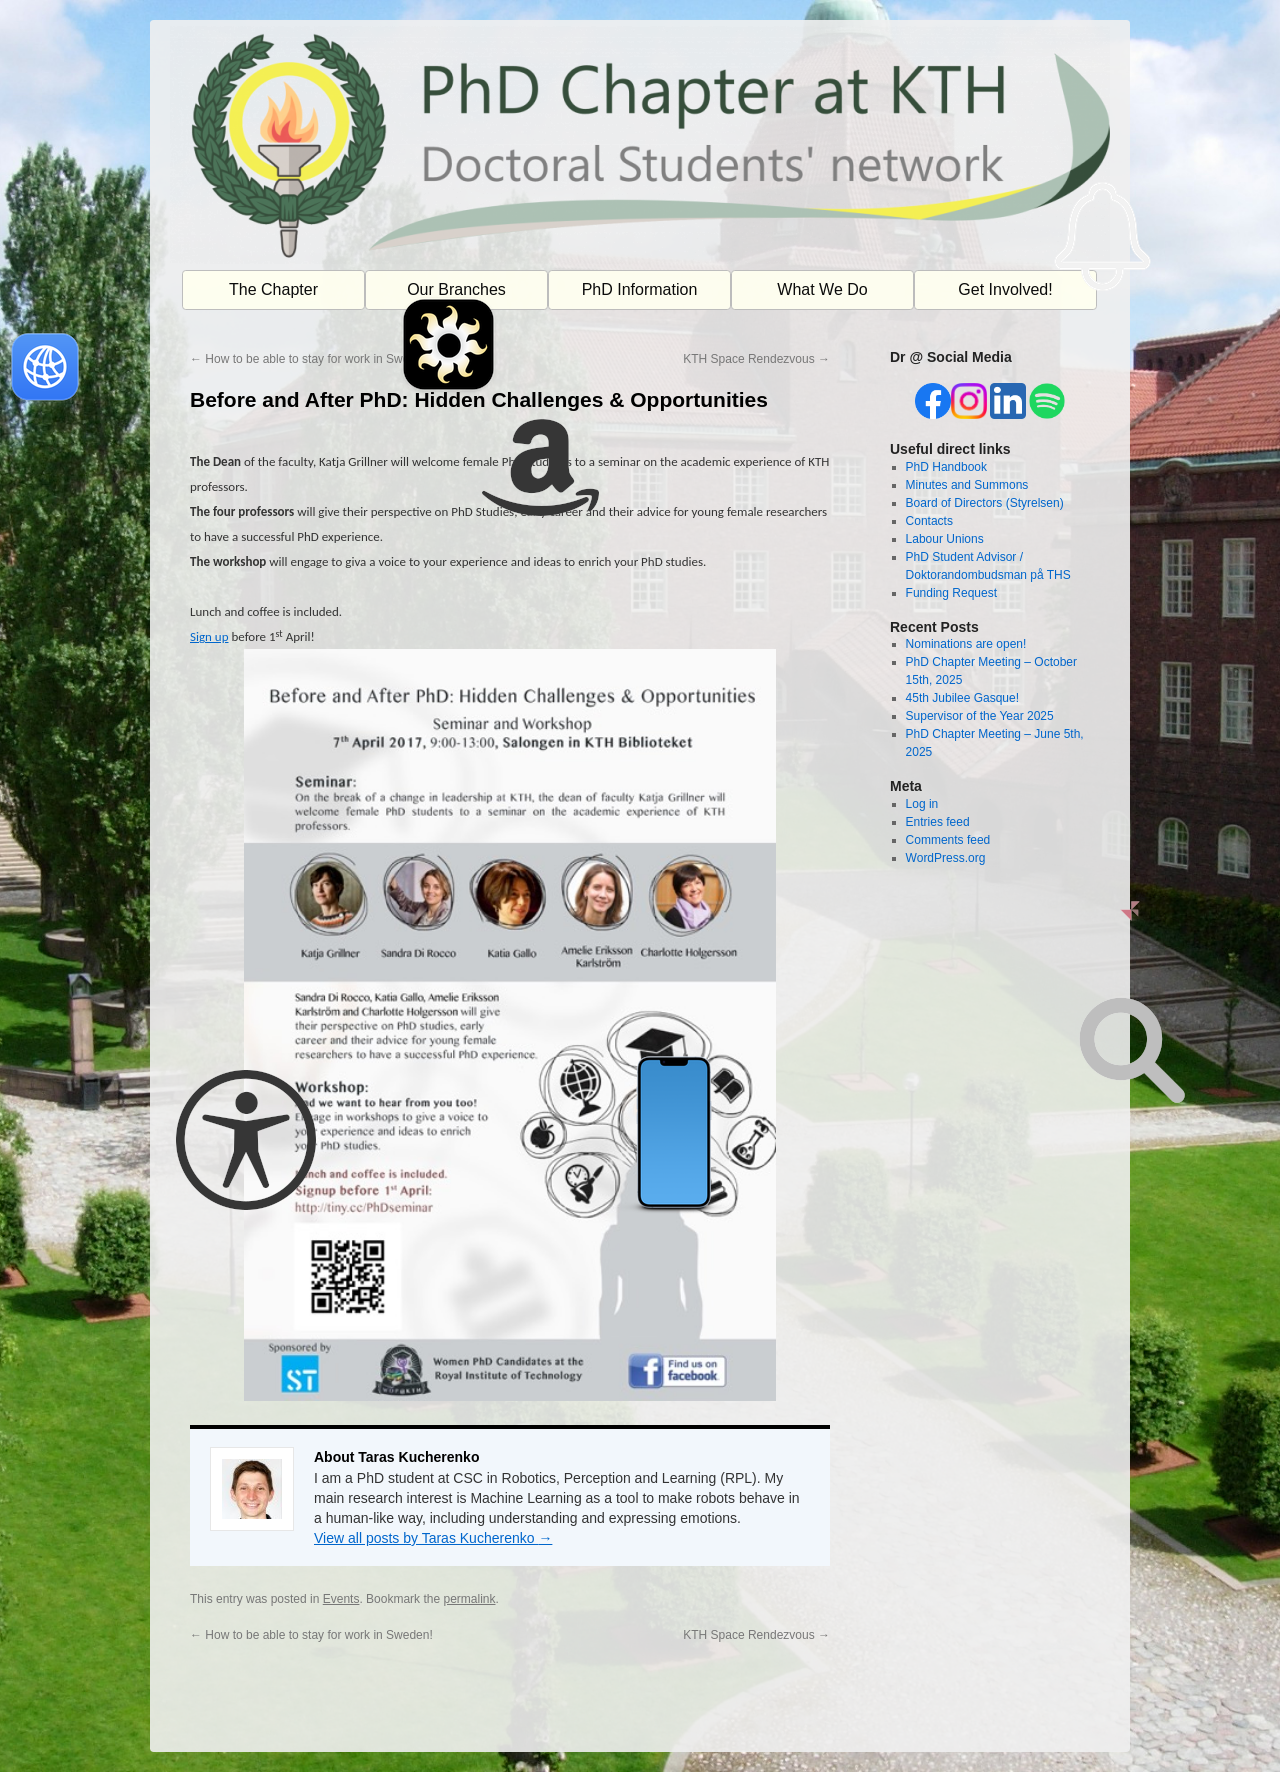 The width and height of the screenshot is (1280, 1772). I want to click on iPhone 14 device icon, so click(674, 1135).